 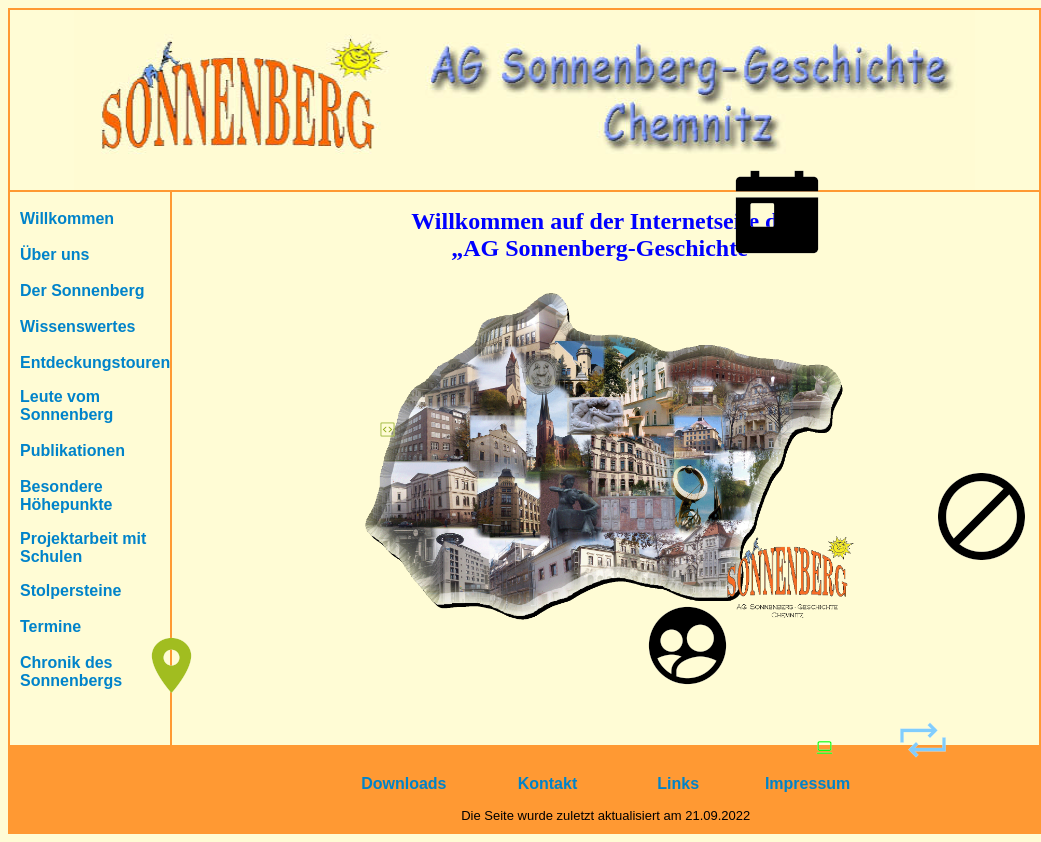 I want to click on view group or team members, so click(x=687, y=645).